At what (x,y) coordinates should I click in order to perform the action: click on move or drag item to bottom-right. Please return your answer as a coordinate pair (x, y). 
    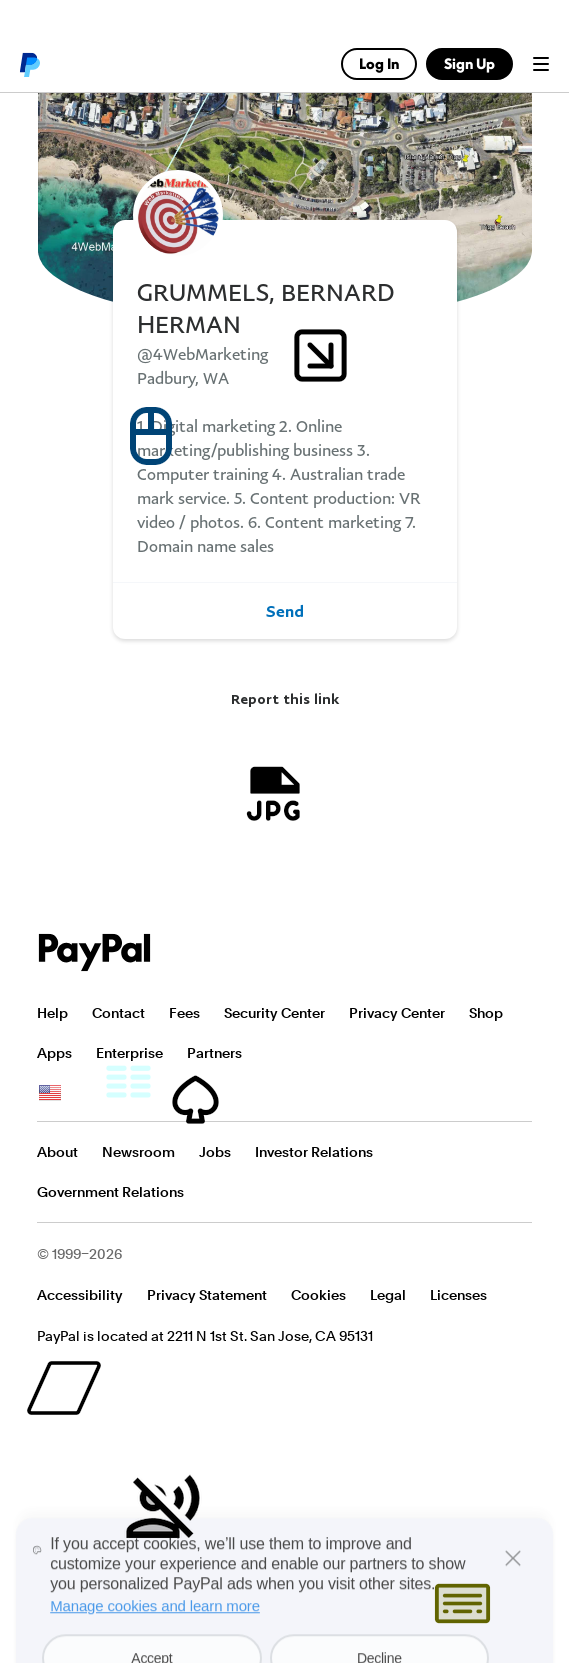
    Looking at the image, I should click on (320, 355).